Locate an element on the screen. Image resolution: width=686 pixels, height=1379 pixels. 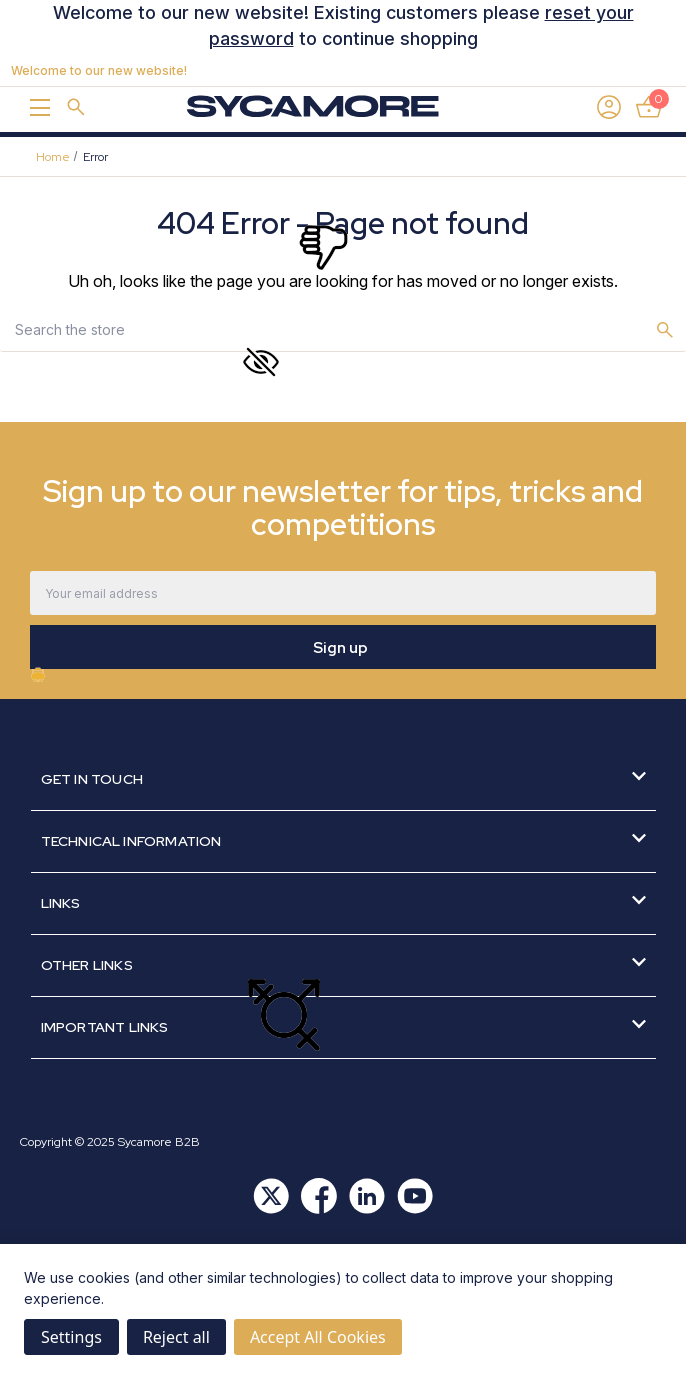
indicates transgender identity option is located at coordinates (284, 1015).